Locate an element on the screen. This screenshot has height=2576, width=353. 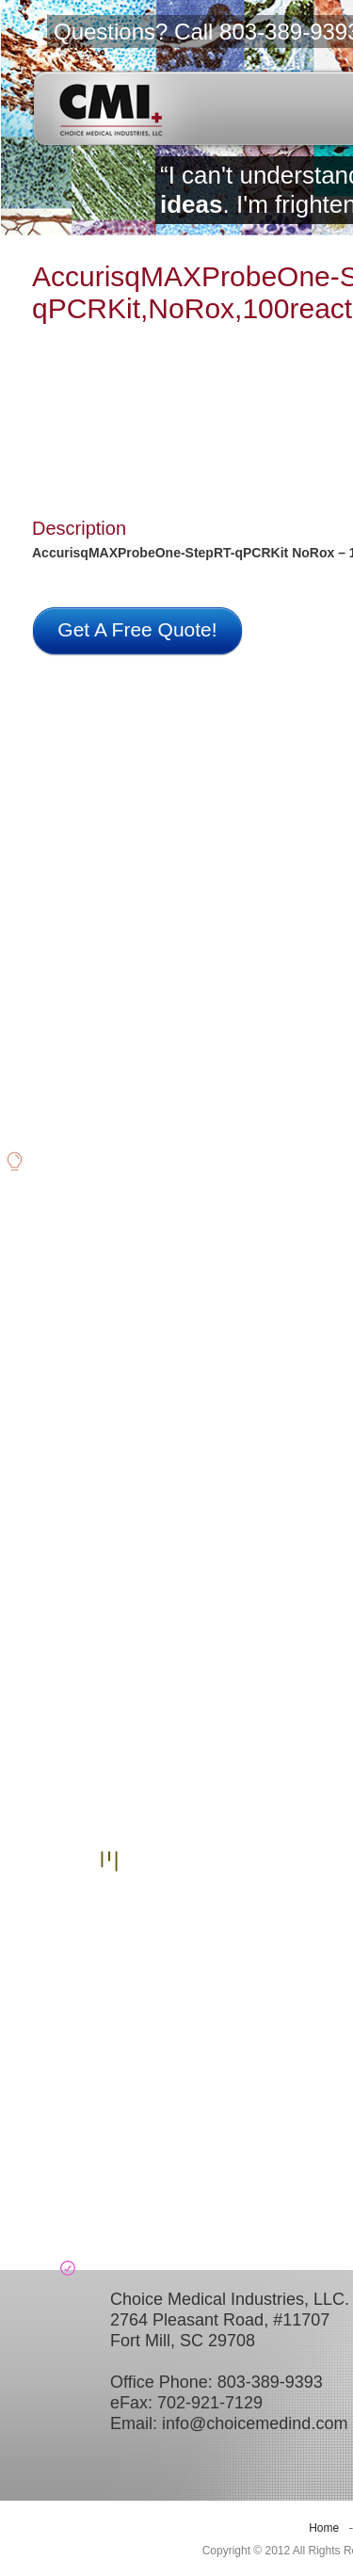
view tips or helpful suggestions is located at coordinates (14, 1161).